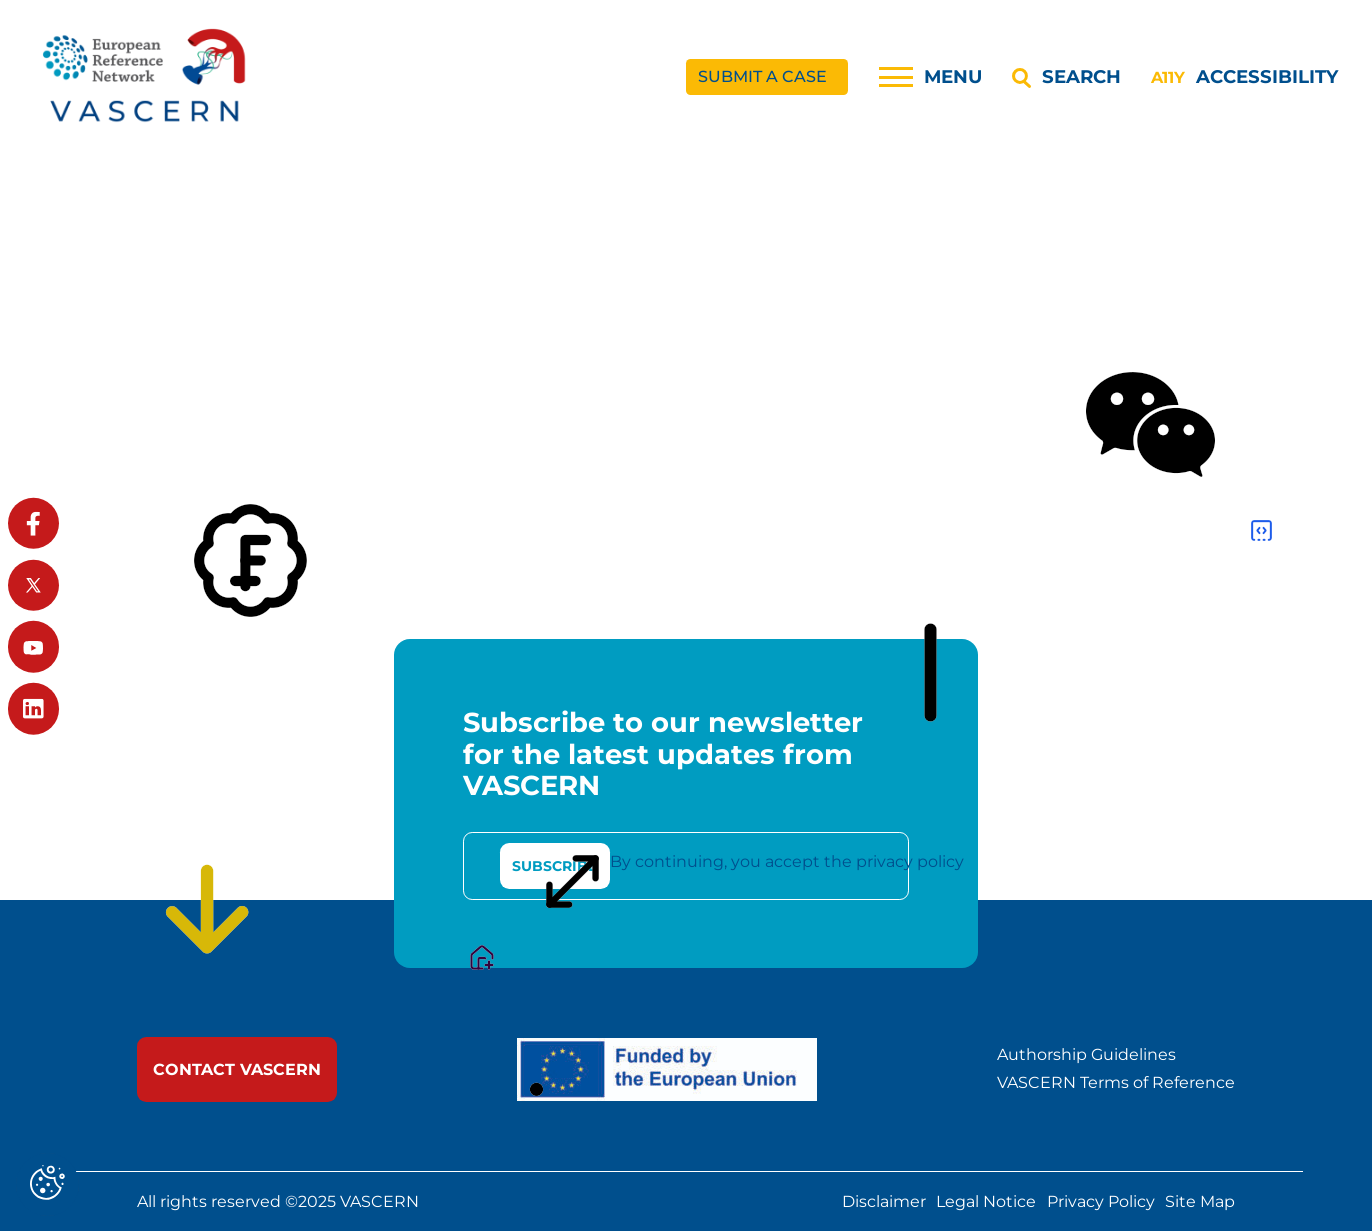 This screenshot has width=1372, height=1232. What do you see at coordinates (205, 906) in the screenshot?
I see `scroll down or view more content` at bounding box center [205, 906].